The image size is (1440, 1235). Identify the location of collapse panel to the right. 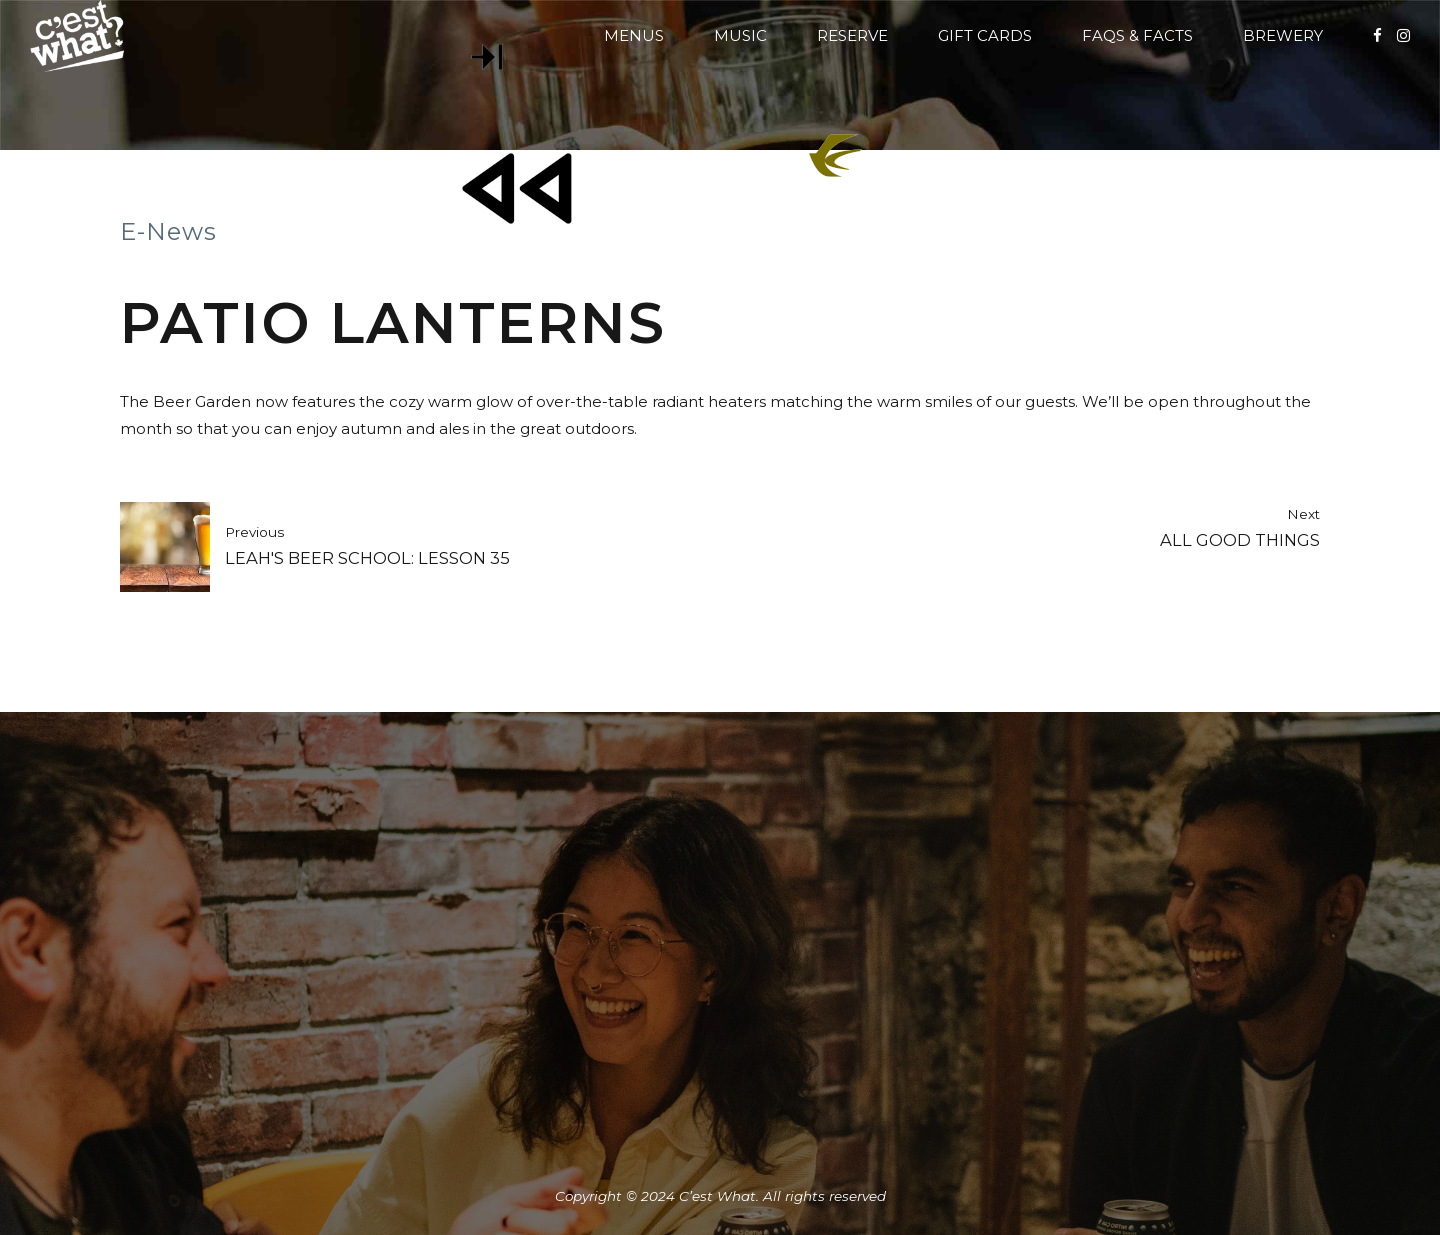
(488, 57).